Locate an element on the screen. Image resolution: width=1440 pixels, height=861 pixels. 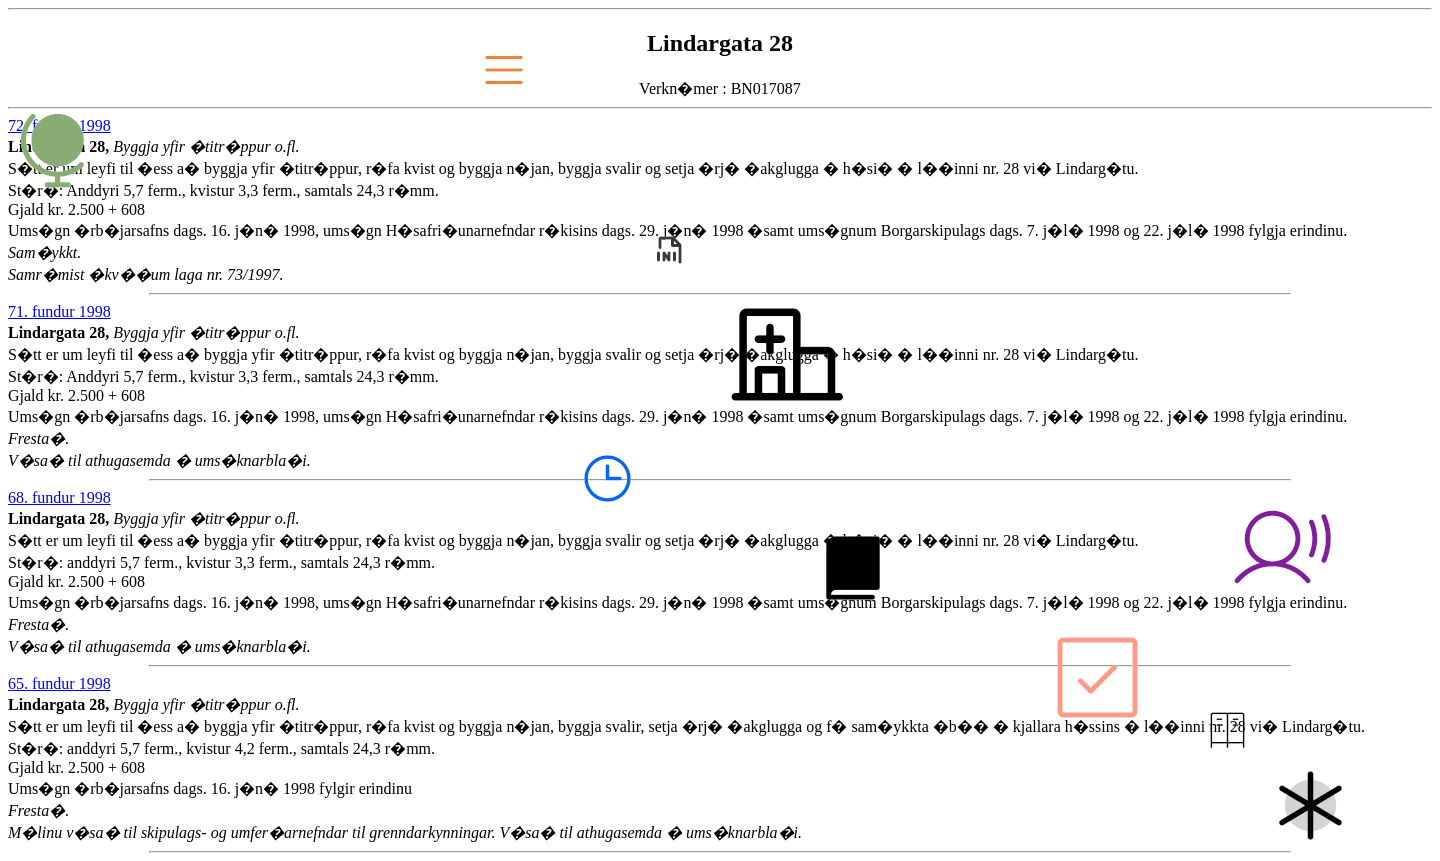
mark a task as complete is located at coordinates (1097, 677).